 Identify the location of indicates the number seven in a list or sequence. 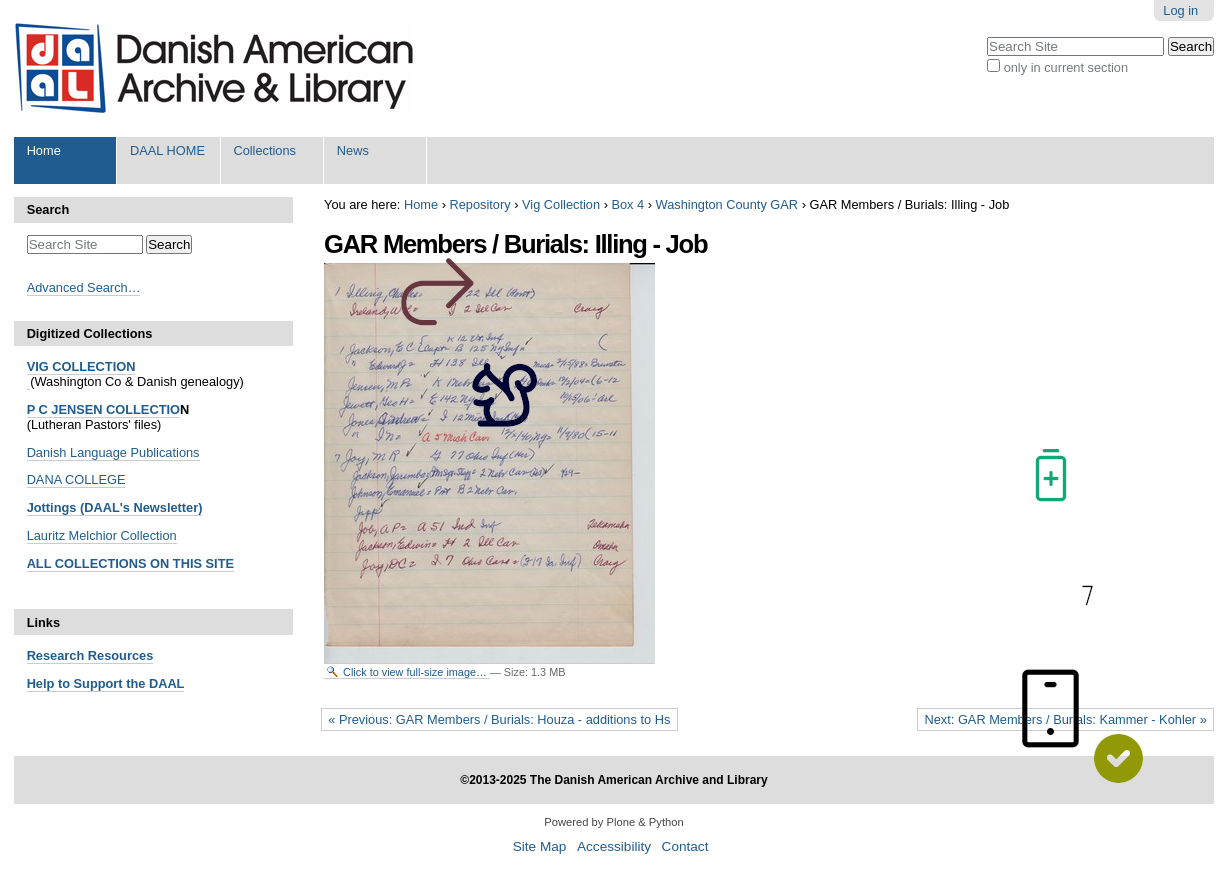
(1087, 595).